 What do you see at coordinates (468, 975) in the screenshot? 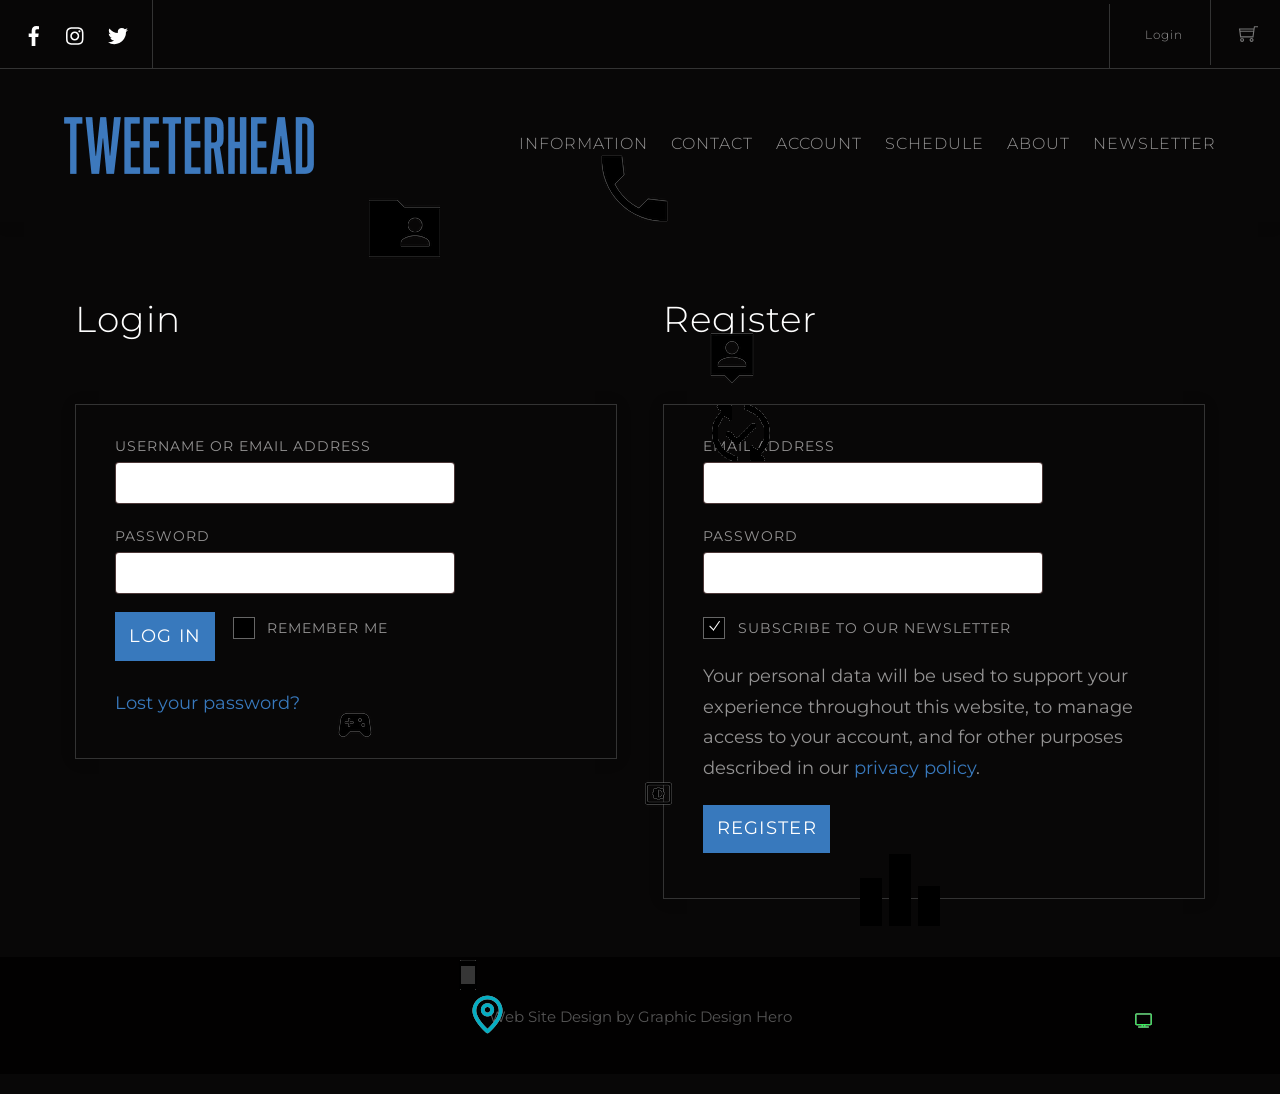
I see `set this device as your primary phone` at bounding box center [468, 975].